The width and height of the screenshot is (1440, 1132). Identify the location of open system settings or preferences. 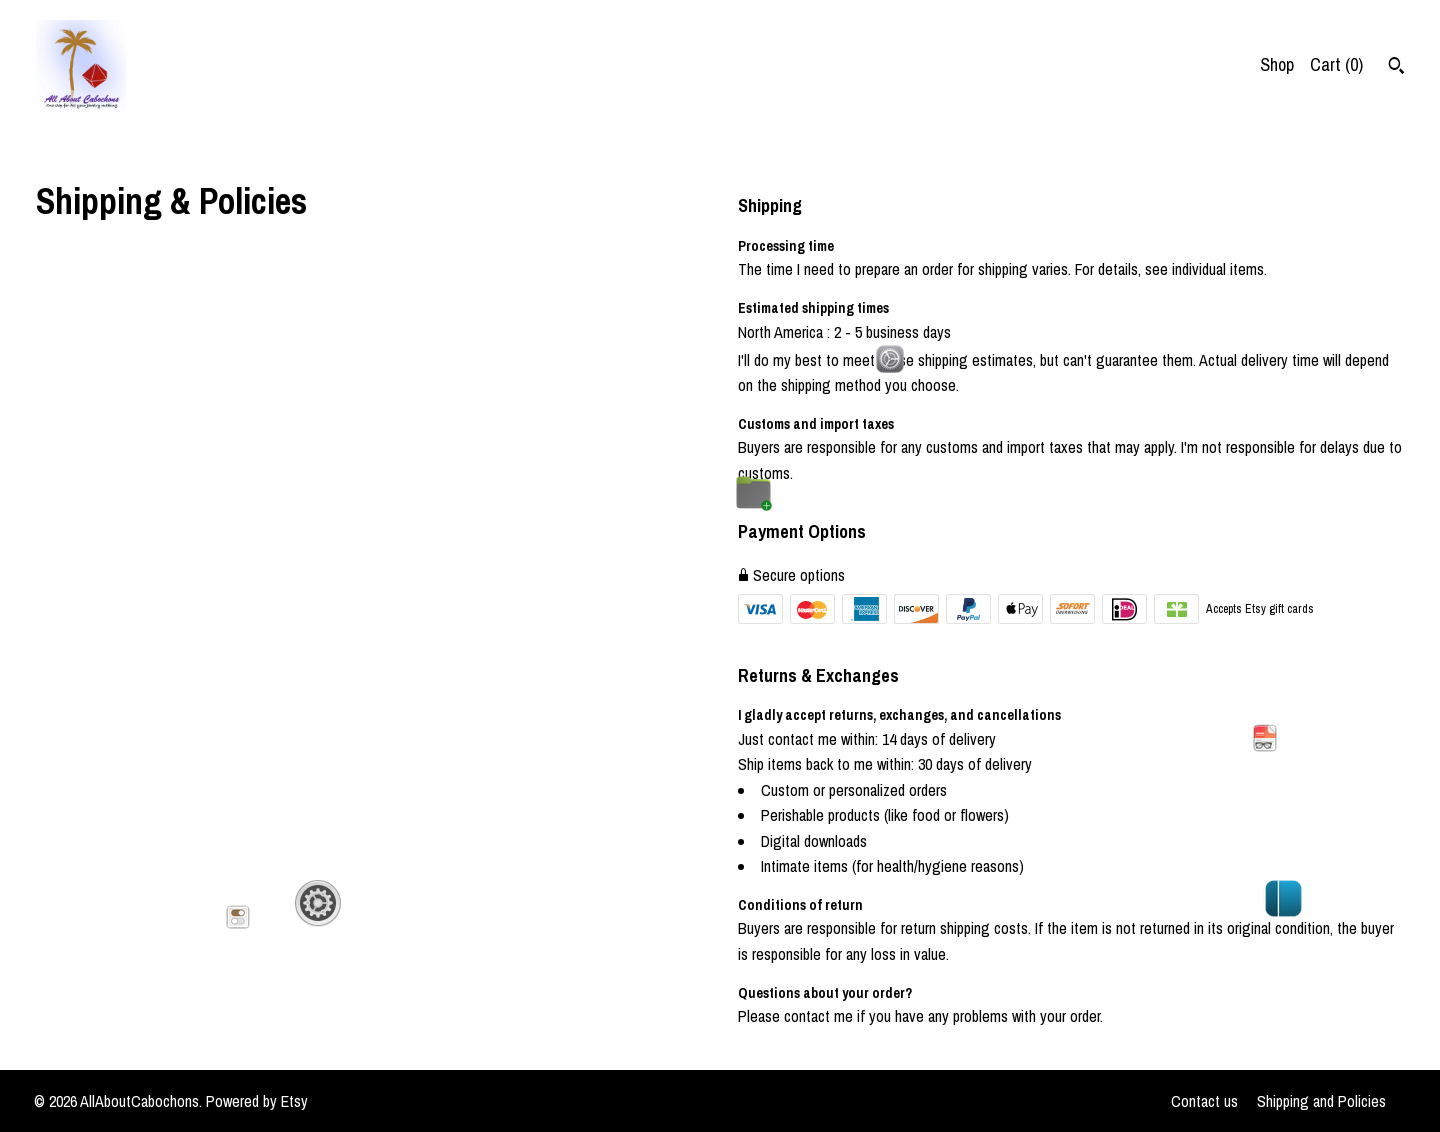
(890, 359).